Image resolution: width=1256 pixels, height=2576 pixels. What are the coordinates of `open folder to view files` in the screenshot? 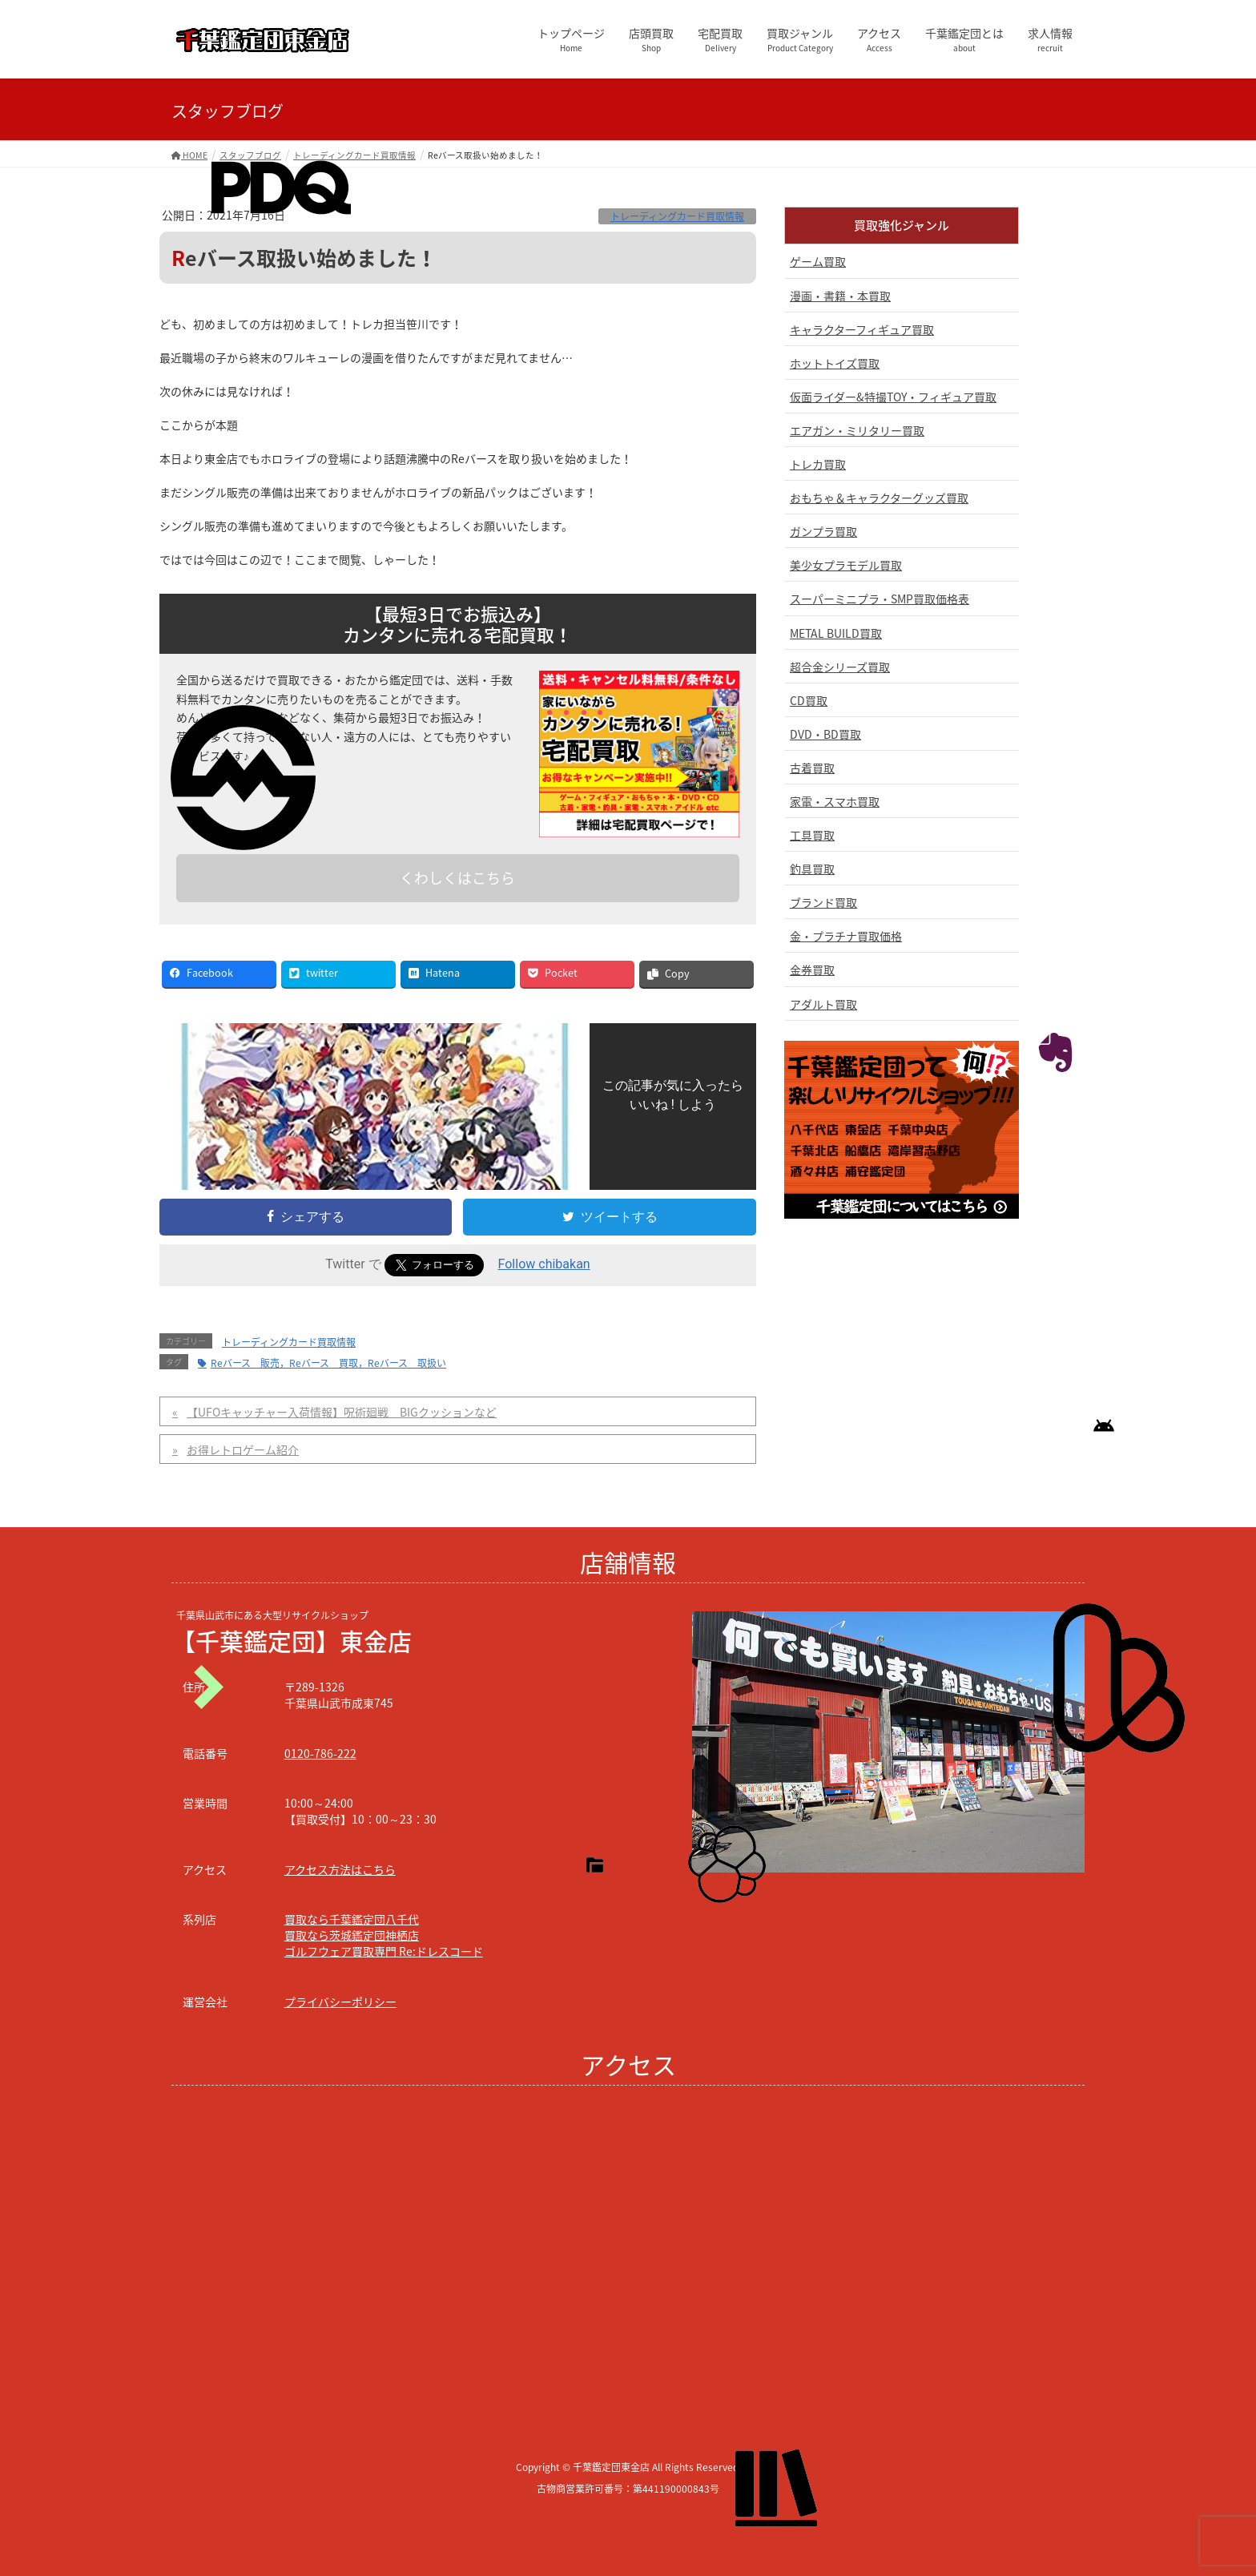 It's located at (594, 1864).